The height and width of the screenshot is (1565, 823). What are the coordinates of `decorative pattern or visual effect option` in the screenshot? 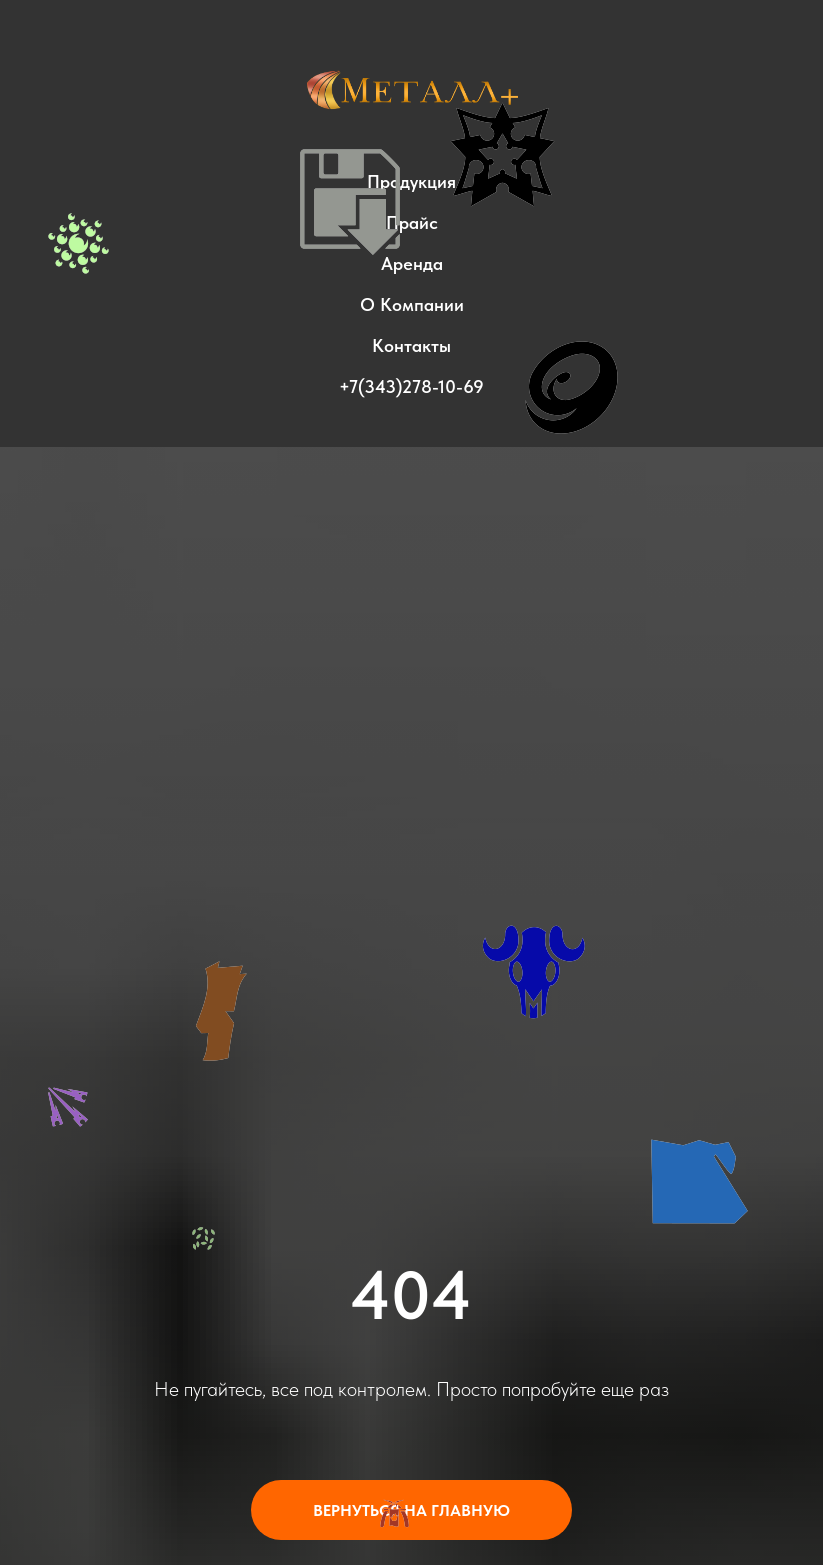 It's located at (78, 243).